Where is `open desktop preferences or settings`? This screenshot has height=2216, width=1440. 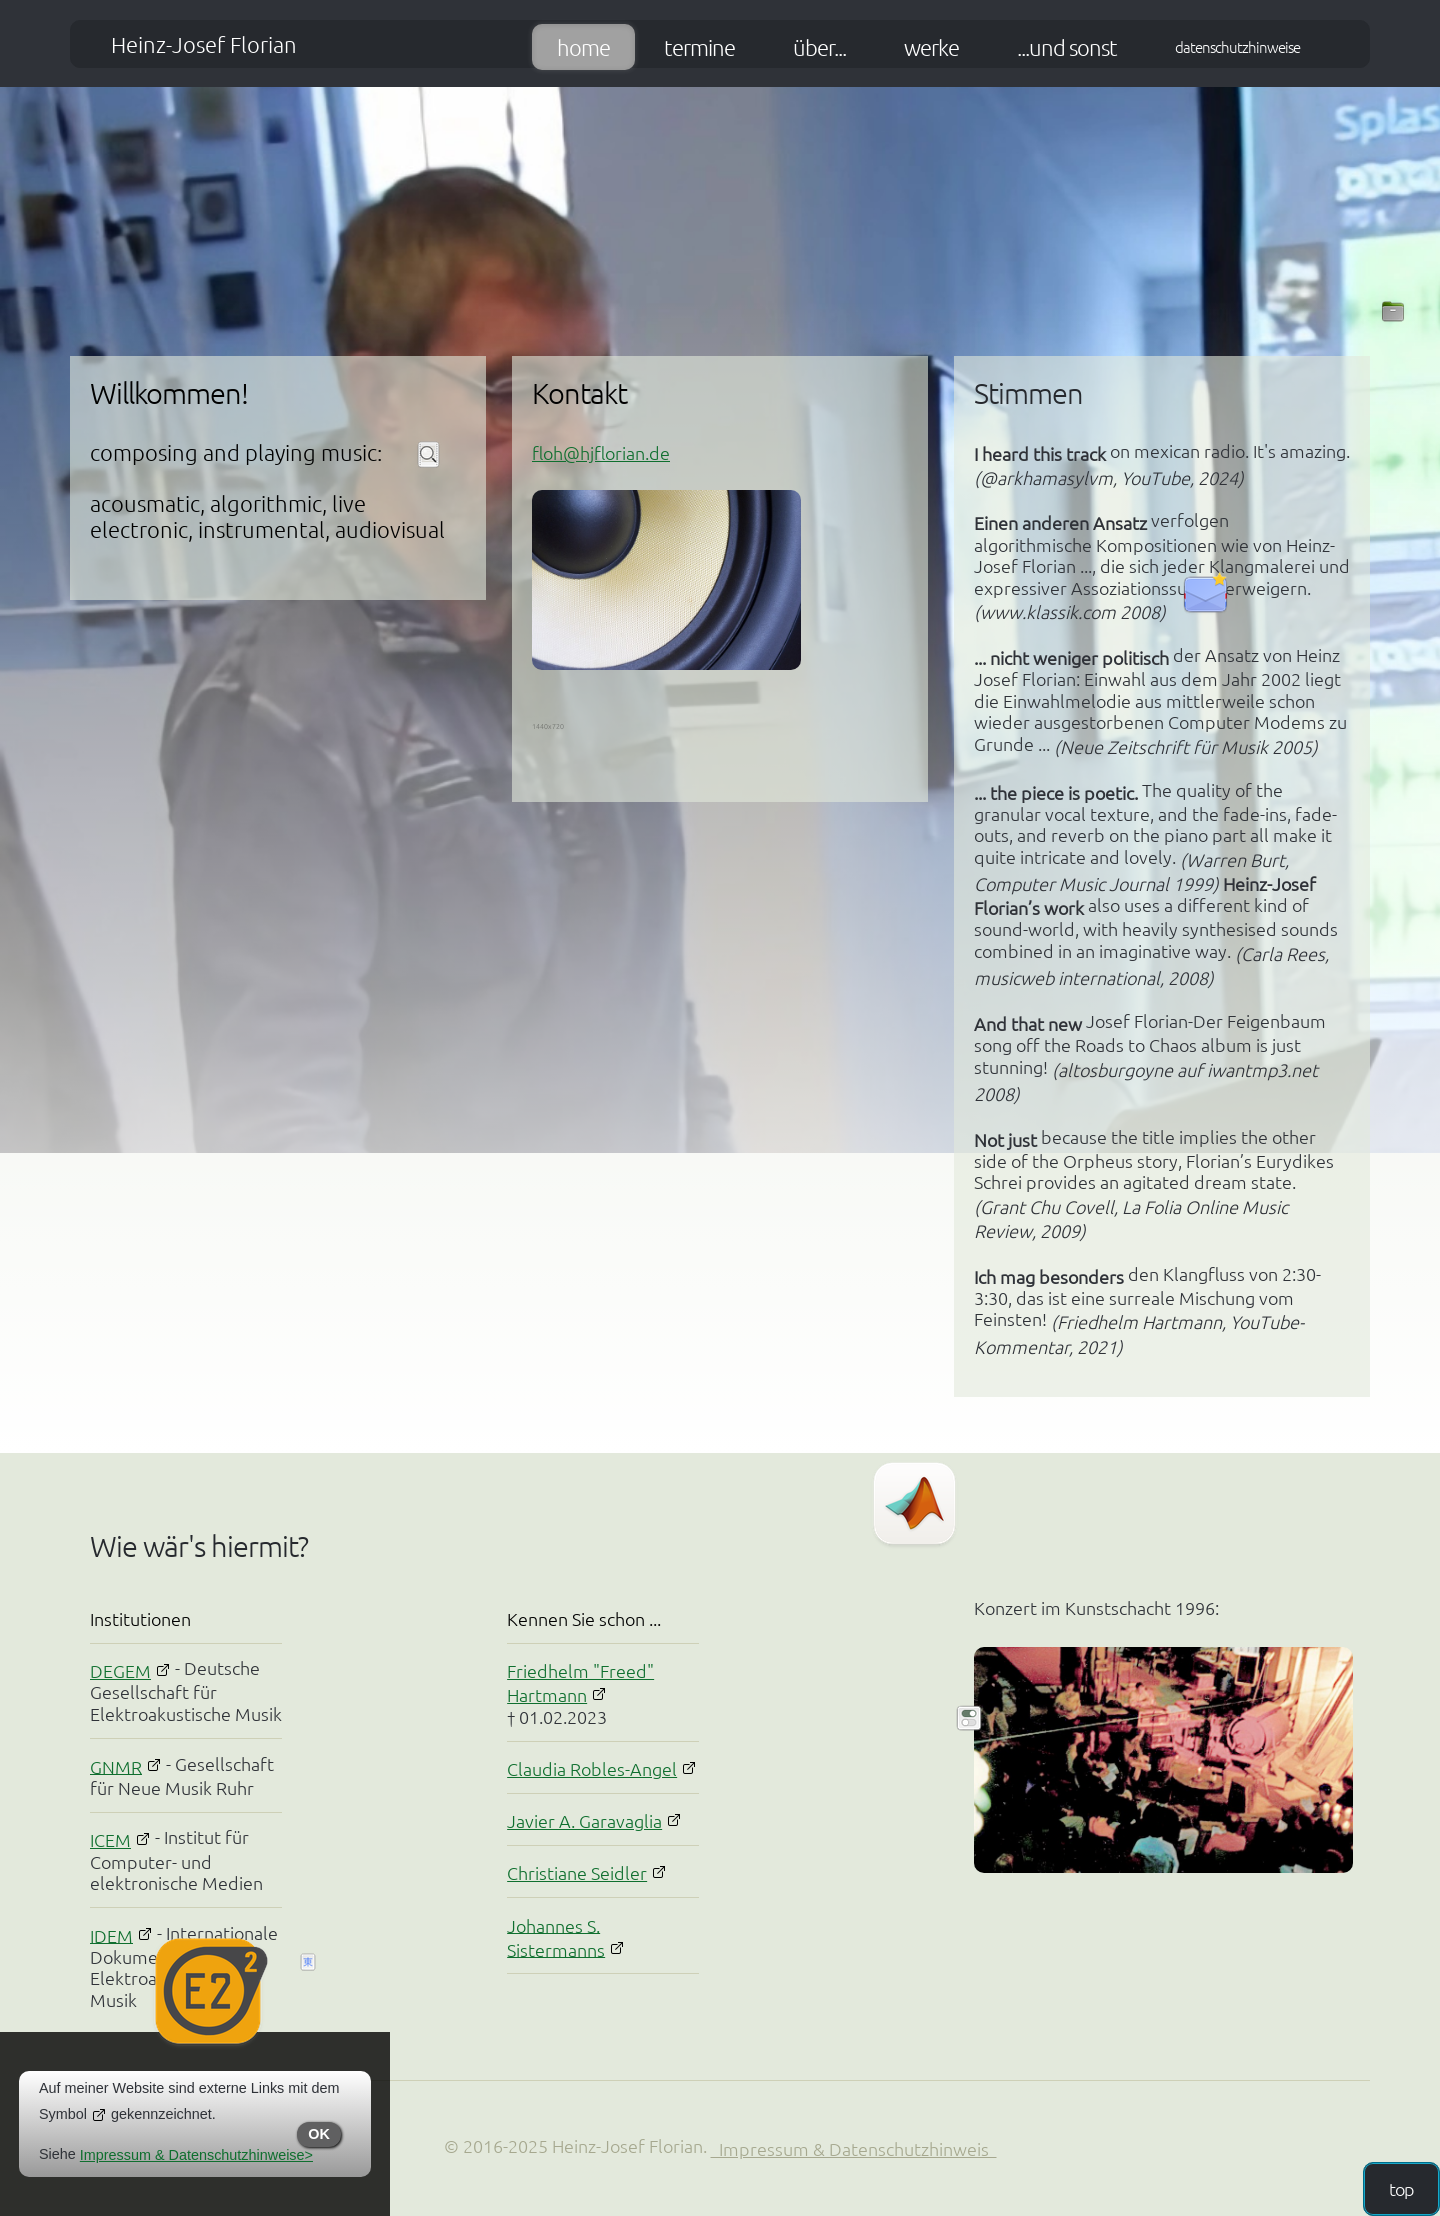
open desktop preferences or settings is located at coordinates (969, 1718).